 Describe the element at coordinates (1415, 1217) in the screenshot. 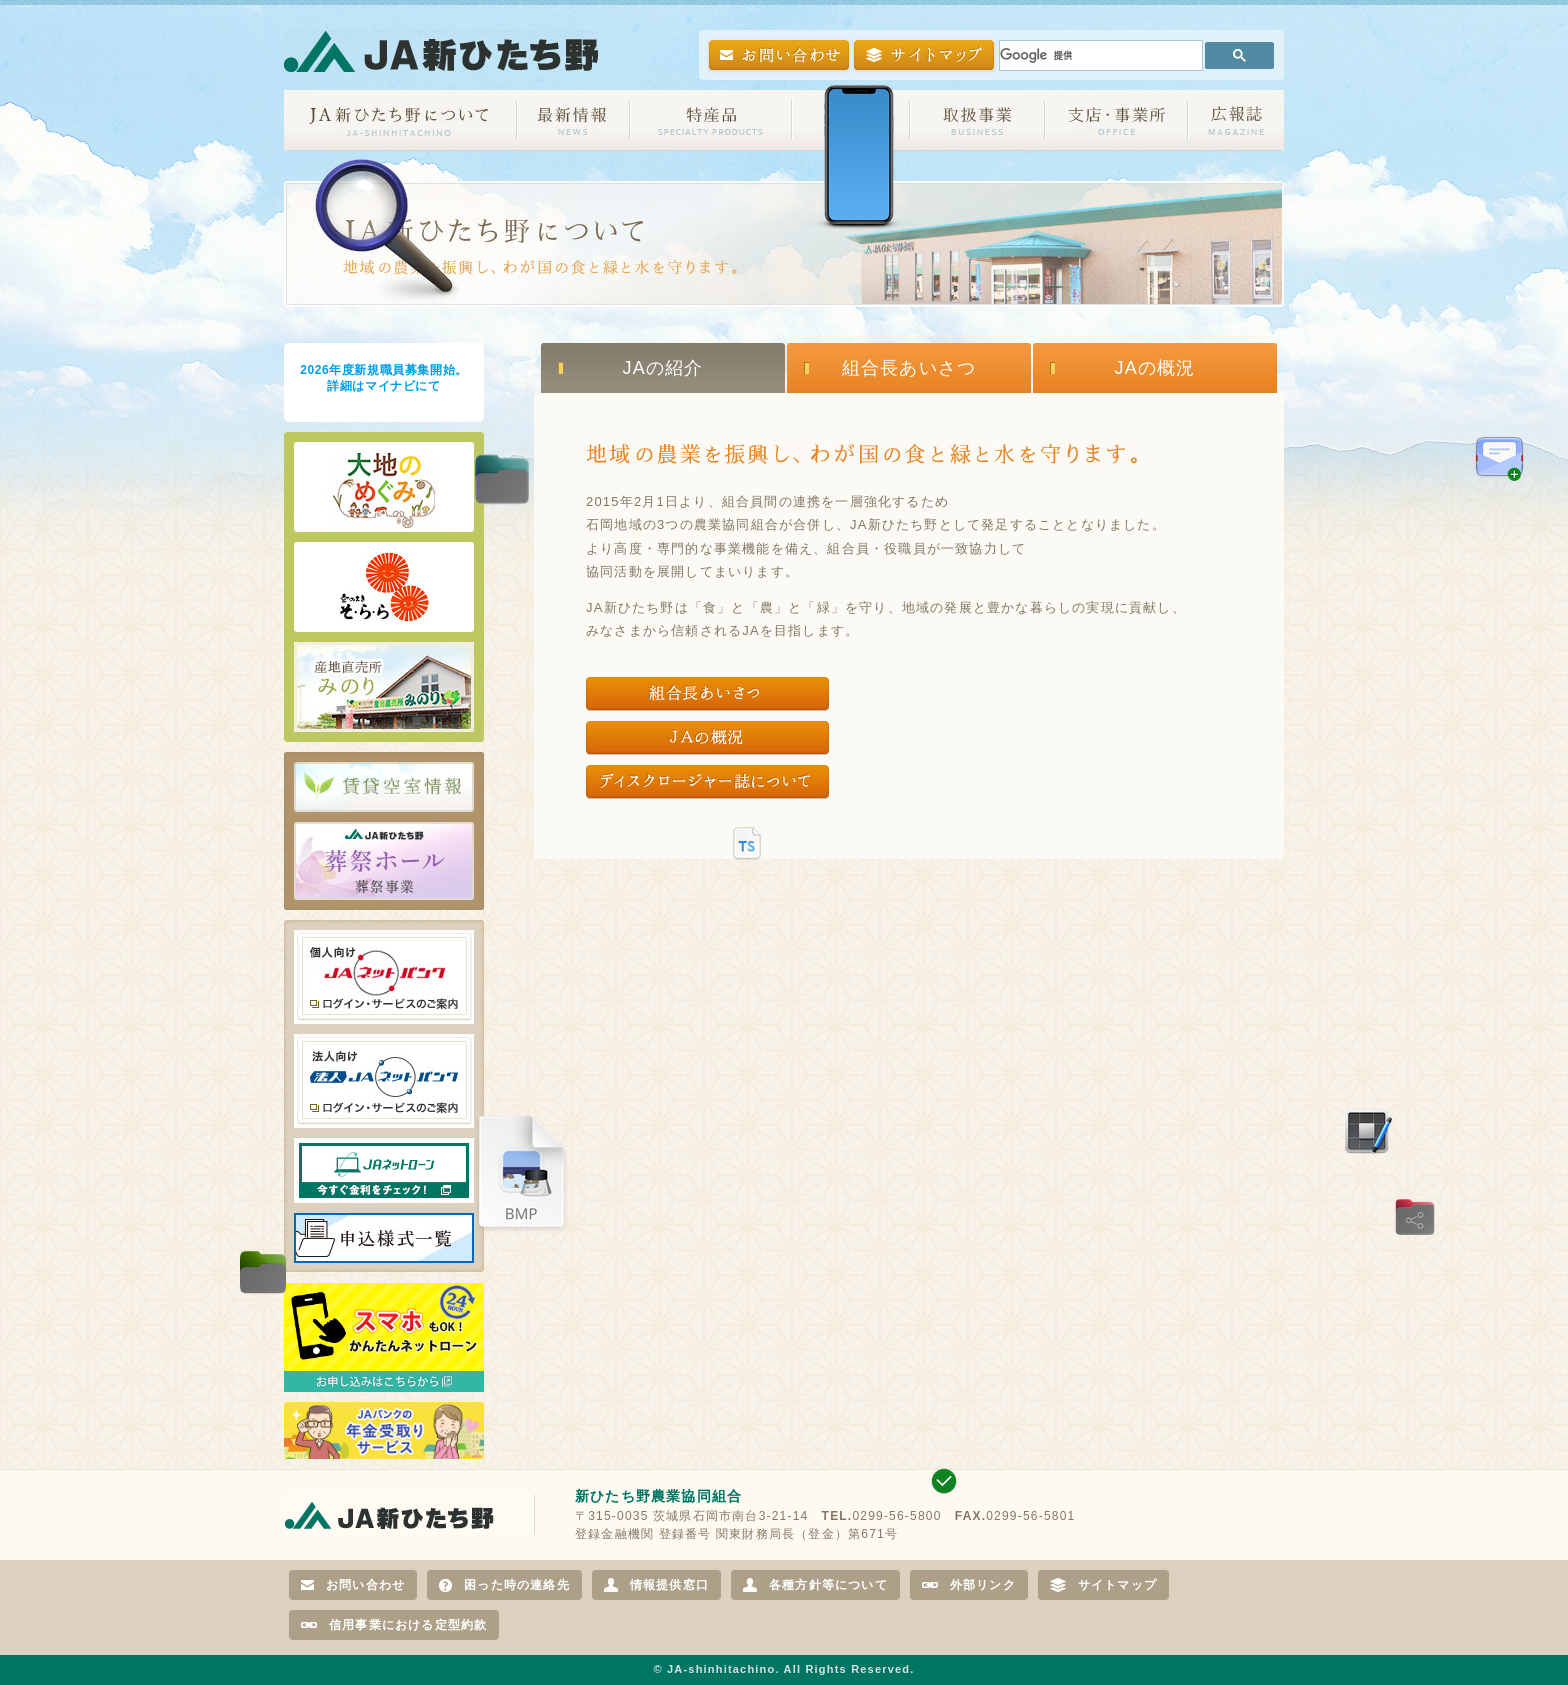

I see `open your public shared folder` at that location.